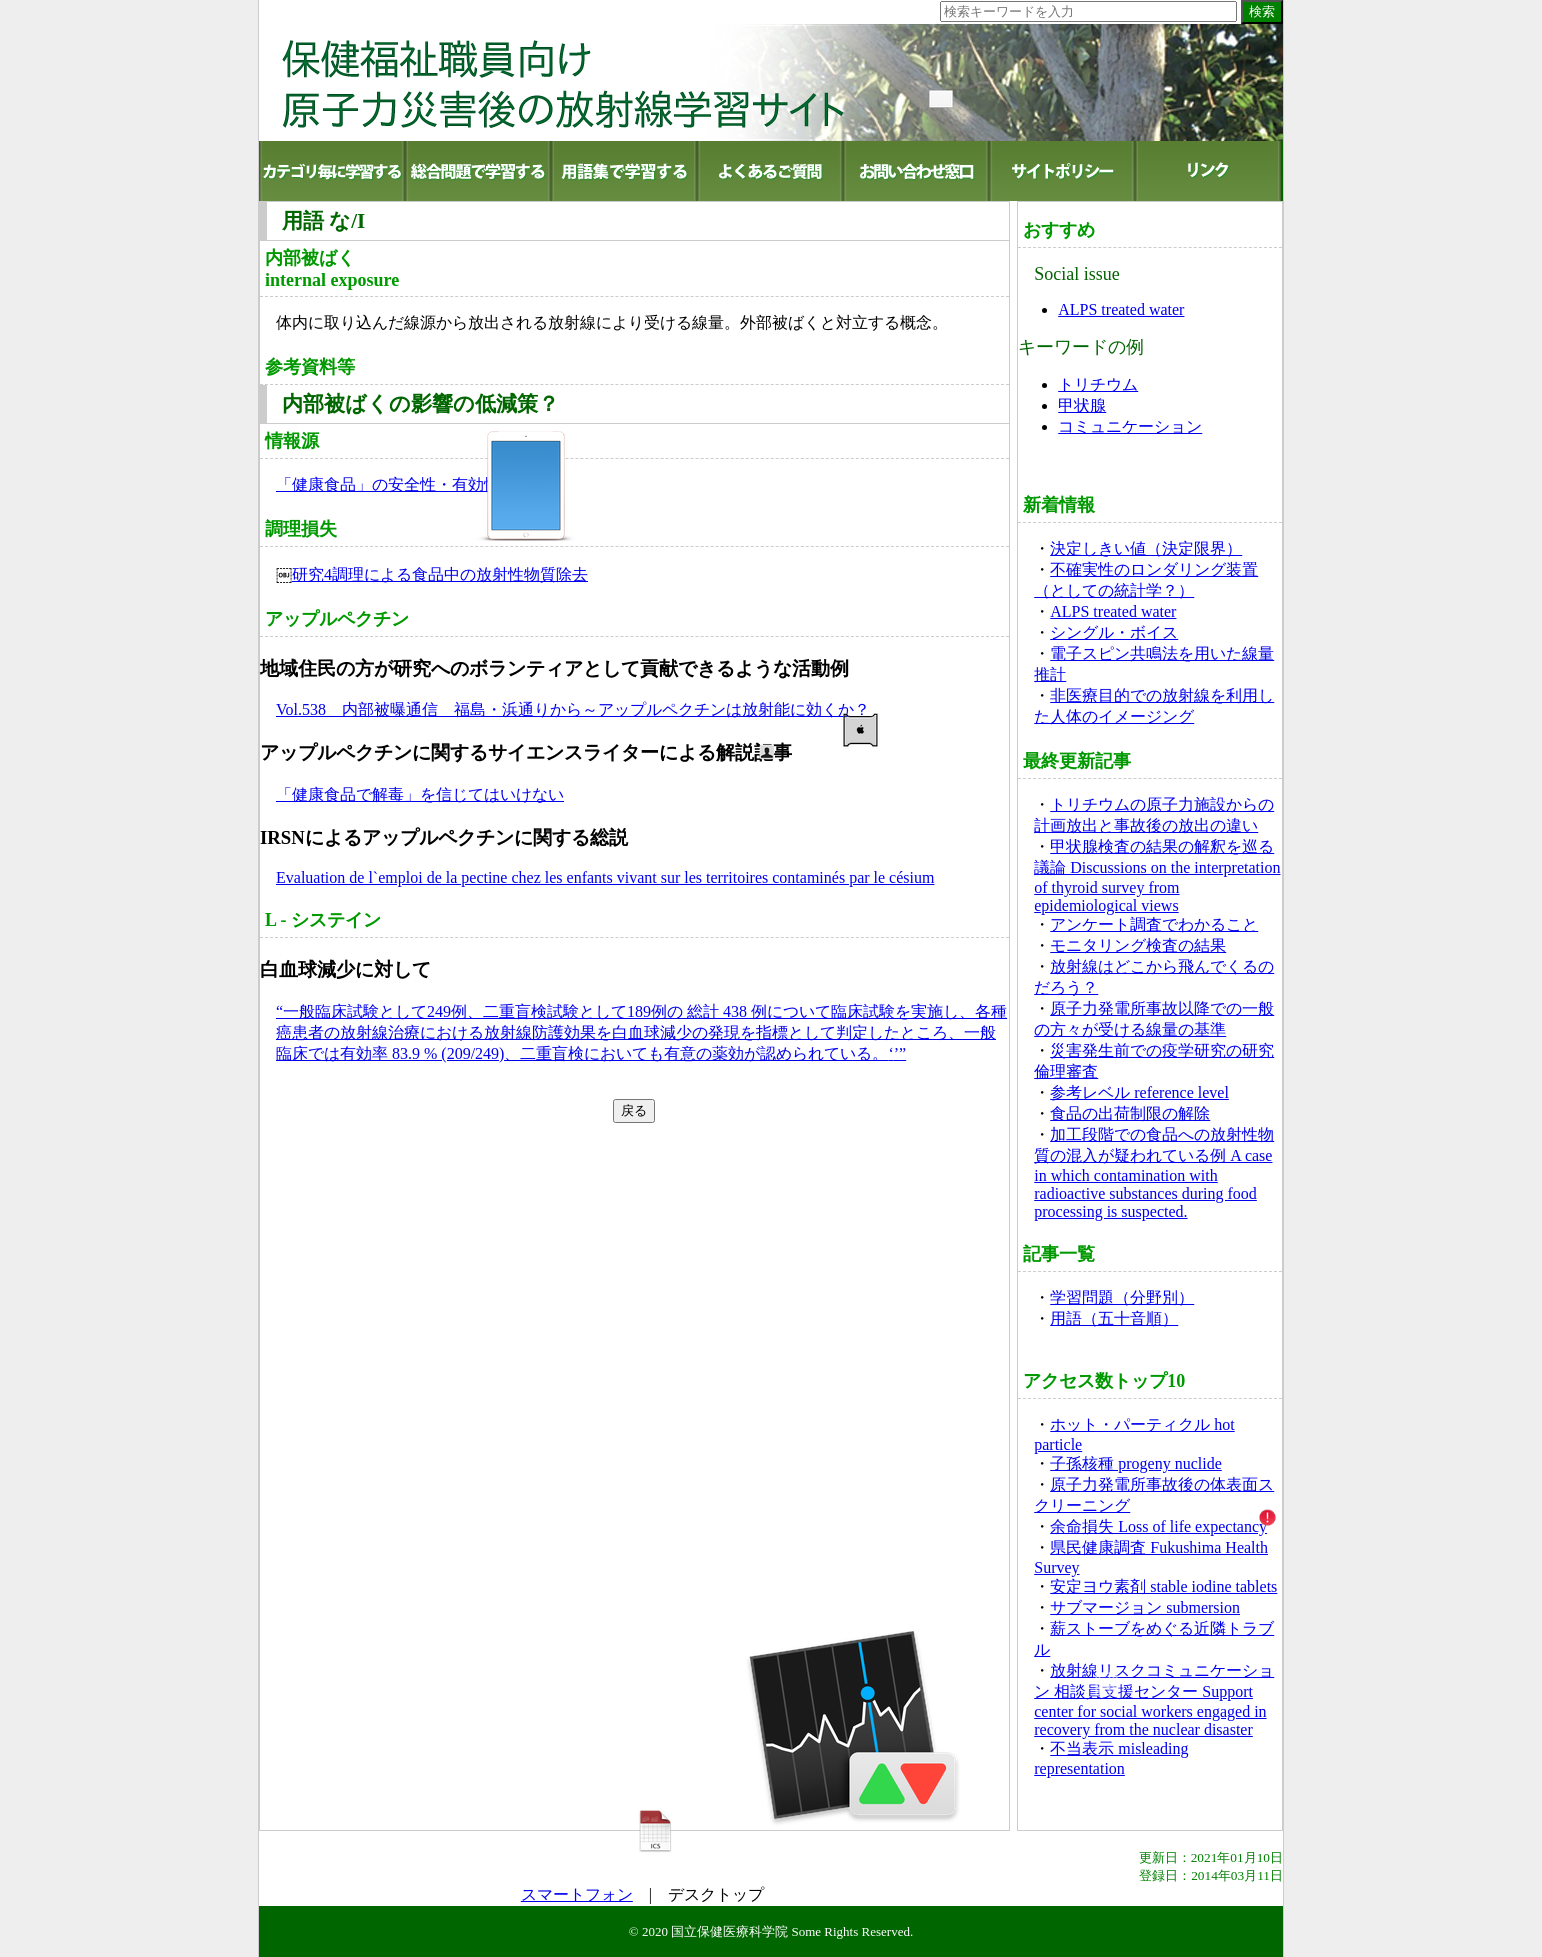 The height and width of the screenshot is (1957, 1542). I want to click on indicates user-generated content in the library, so click(758, 743).